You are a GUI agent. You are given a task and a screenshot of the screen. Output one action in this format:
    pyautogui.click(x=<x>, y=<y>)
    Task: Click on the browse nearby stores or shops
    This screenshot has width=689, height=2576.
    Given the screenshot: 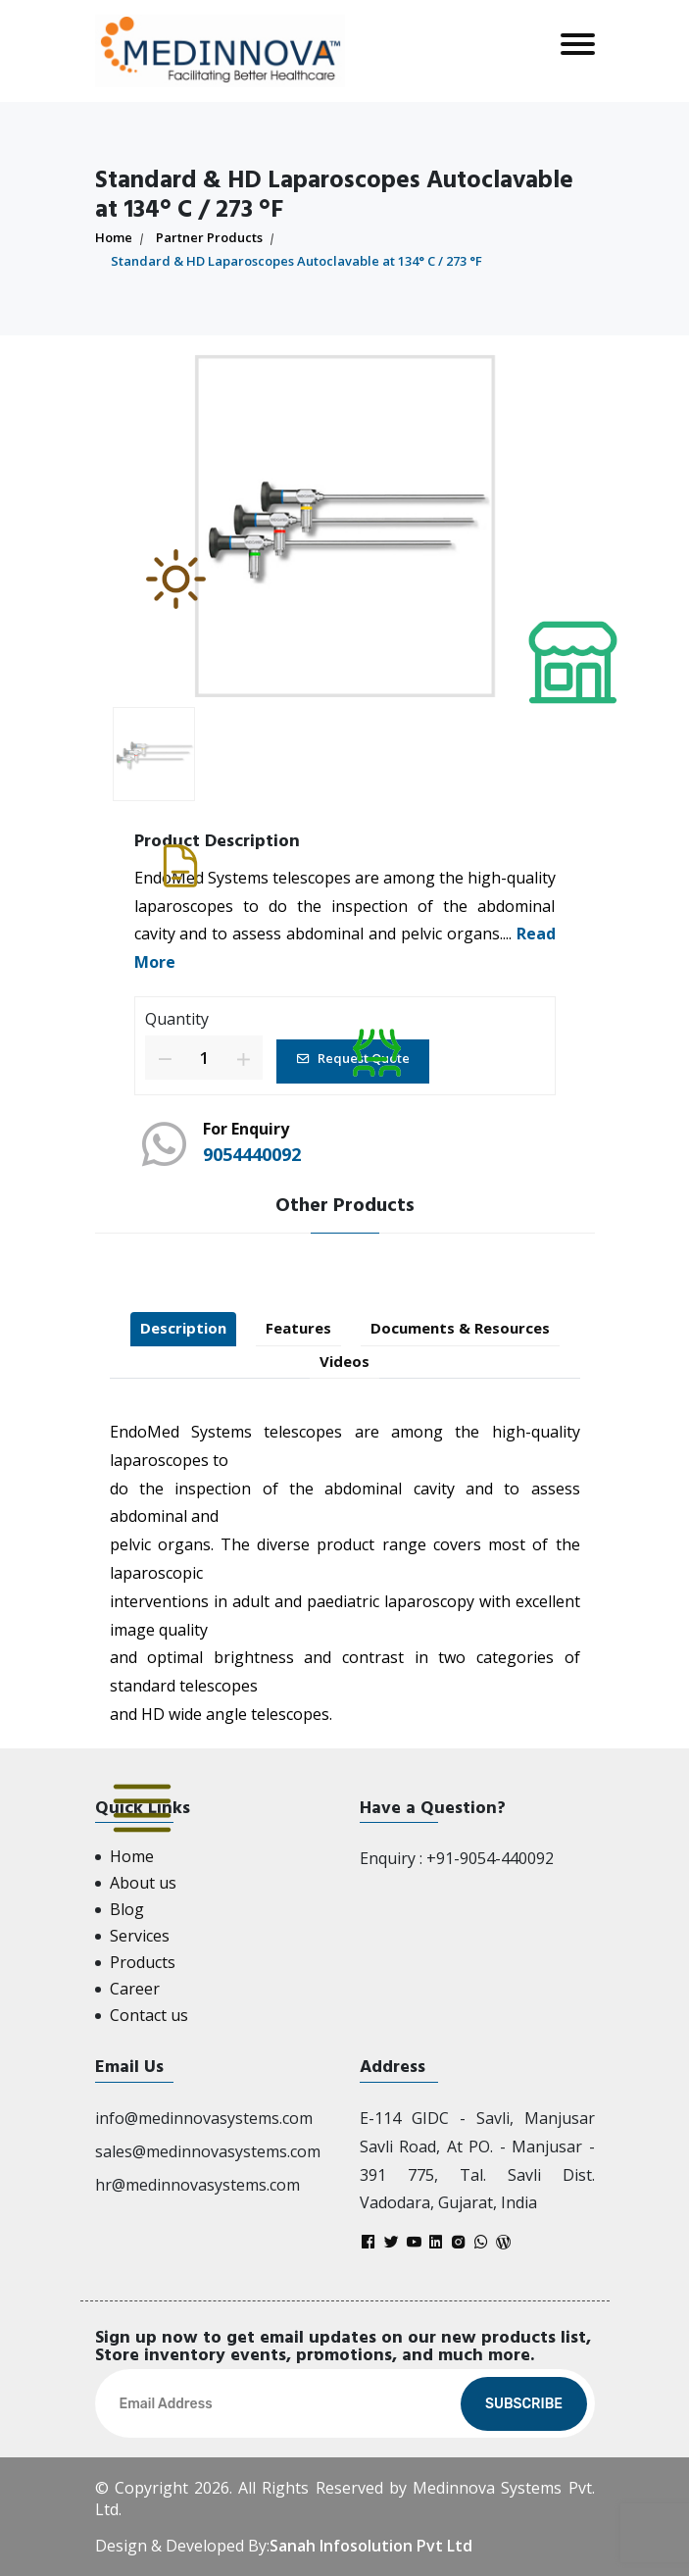 What is the action you would take?
    pyautogui.click(x=572, y=662)
    